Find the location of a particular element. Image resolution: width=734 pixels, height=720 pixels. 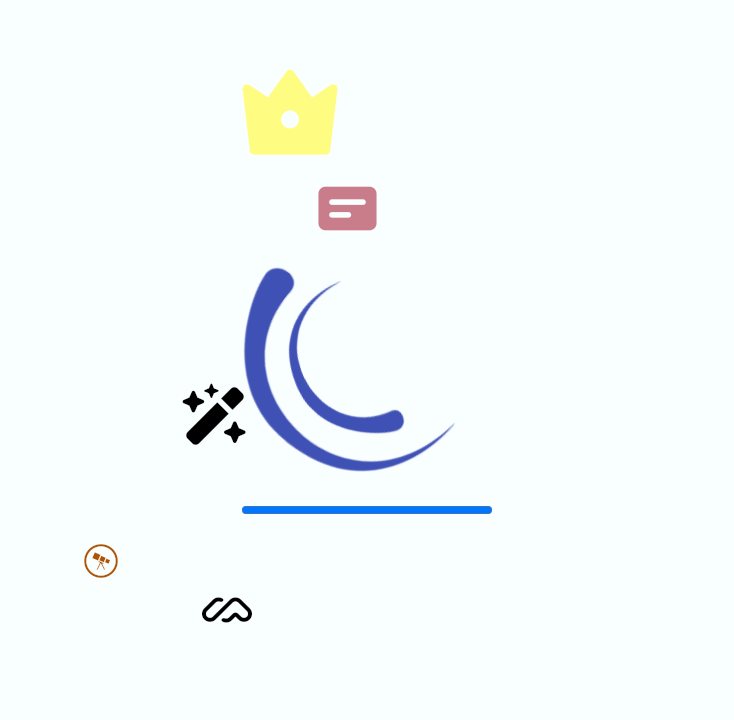

indicates VIP or premium membership status is located at coordinates (290, 115).